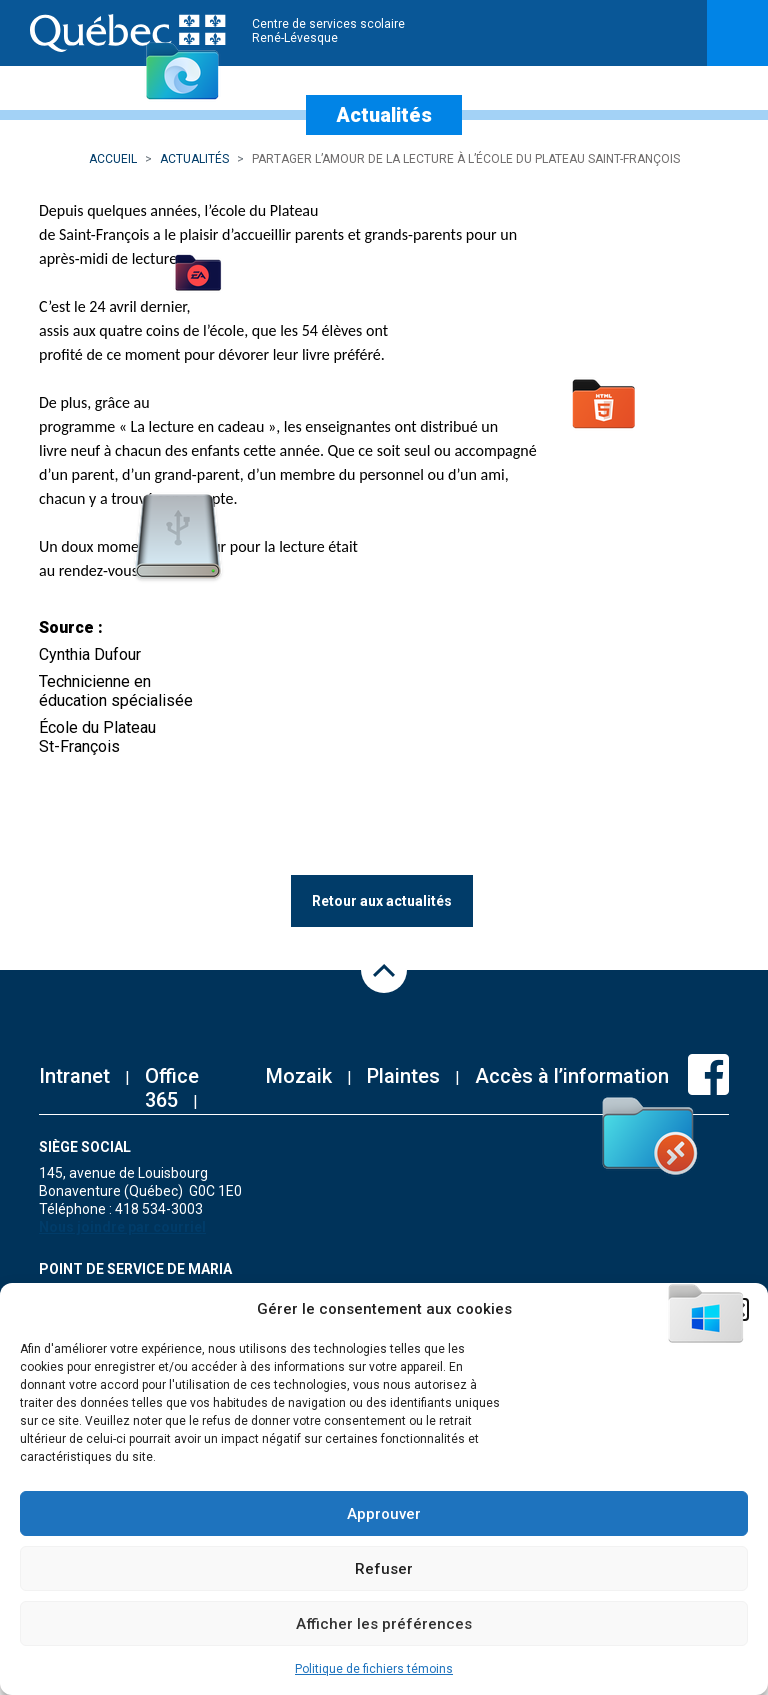 This screenshot has height=1695, width=768. I want to click on folder containing HTML files, so click(603, 405).